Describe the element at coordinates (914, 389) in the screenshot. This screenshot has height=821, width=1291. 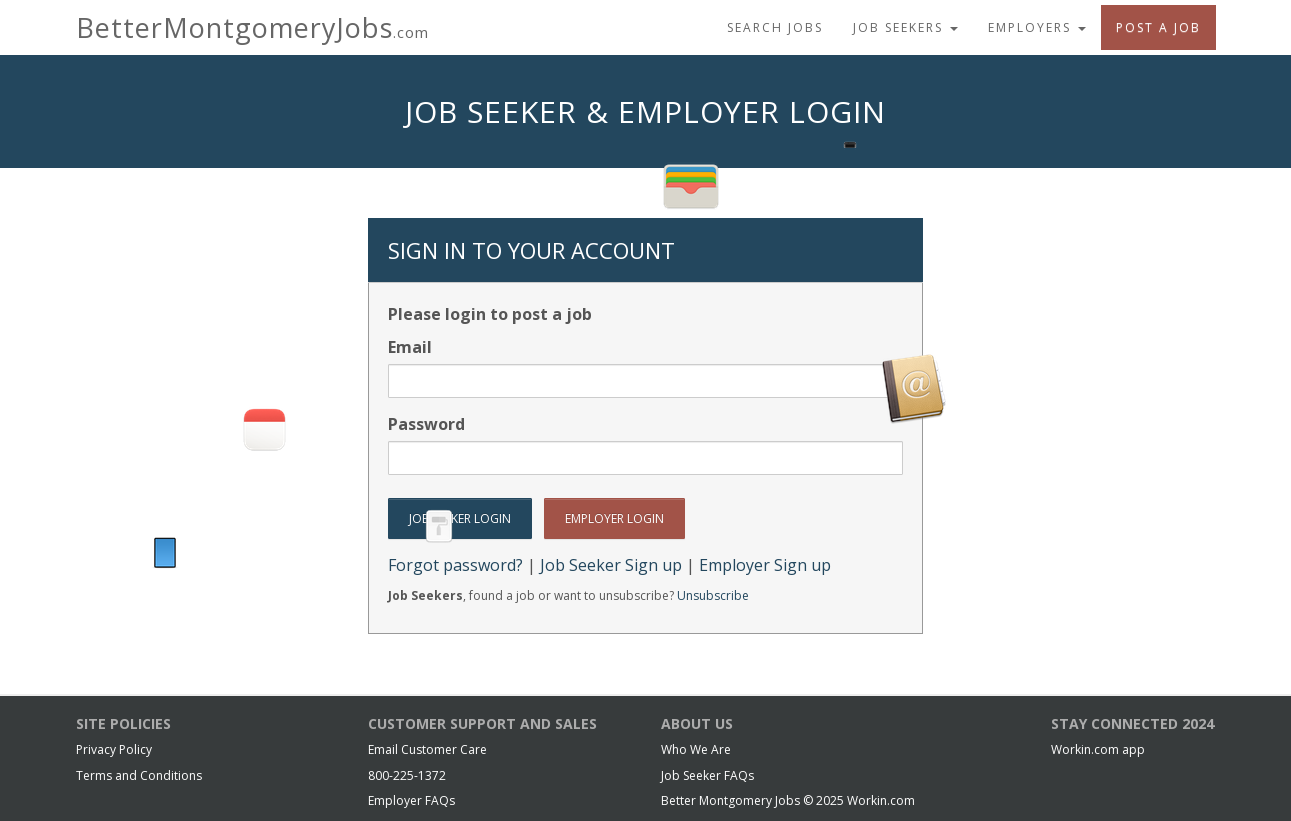
I see `open contacts or address book` at that location.